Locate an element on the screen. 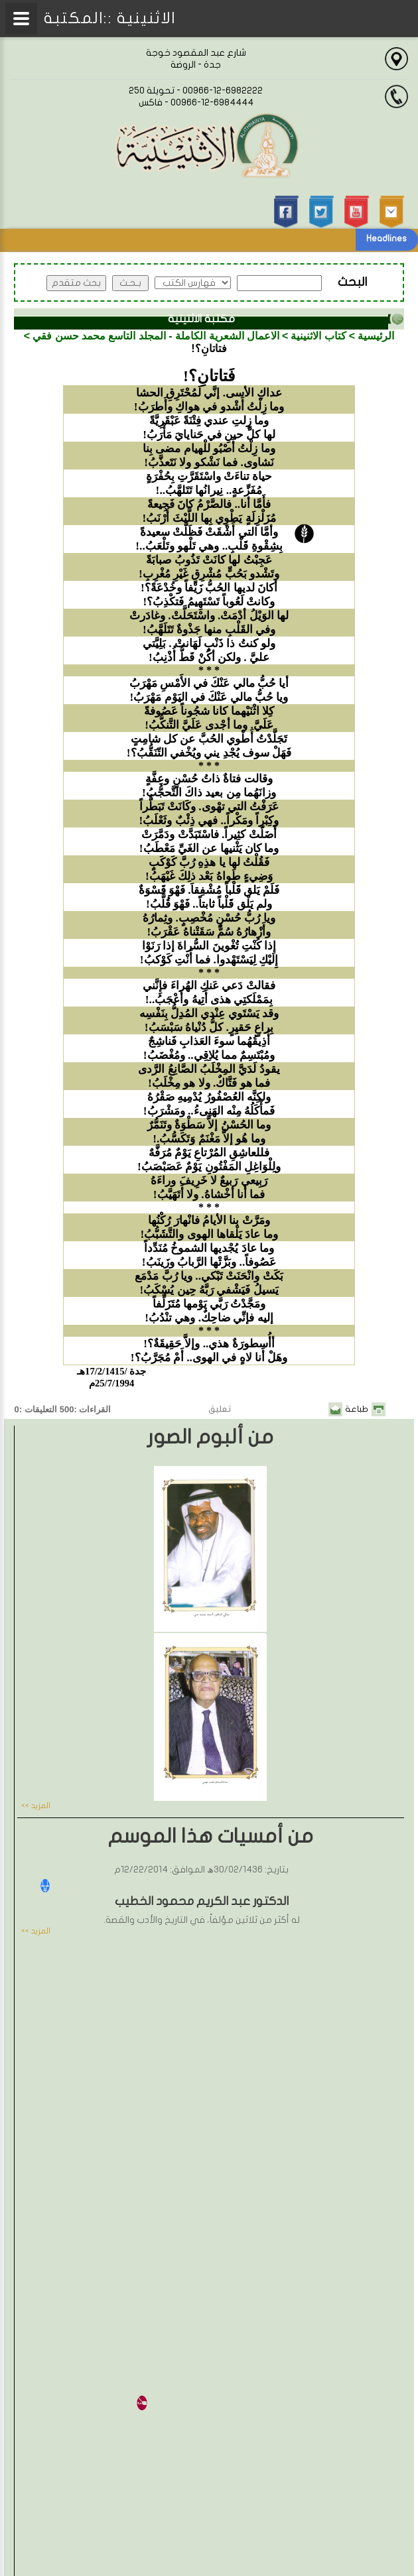 This screenshot has width=418, height=2576. indicates oat or grain ingredient is located at coordinates (304, 533).